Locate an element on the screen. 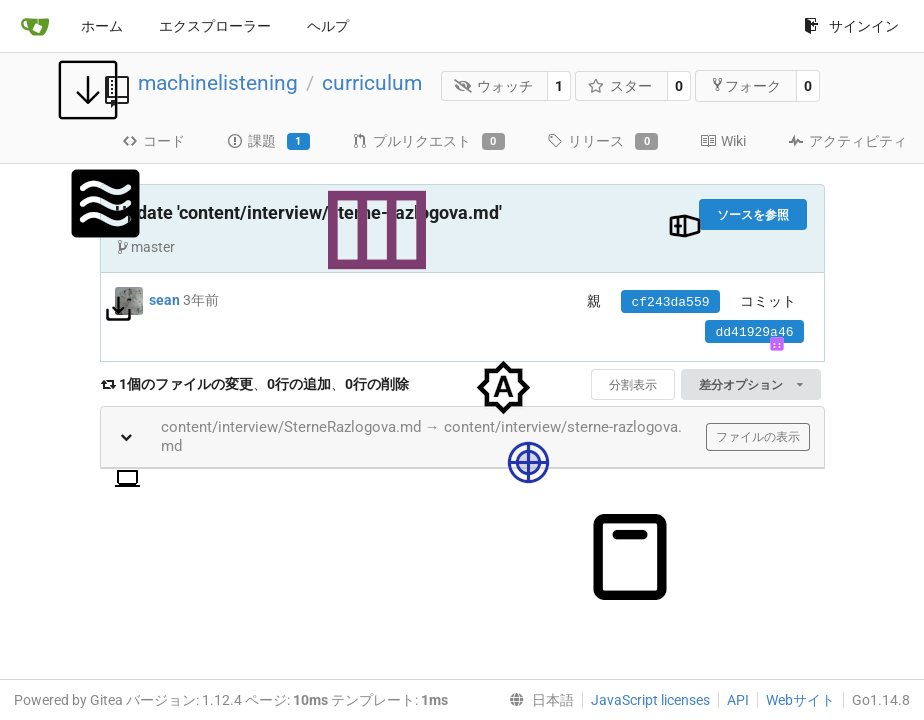 The width and height of the screenshot is (924, 720). enable automatic brightness adjustment is located at coordinates (503, 387).